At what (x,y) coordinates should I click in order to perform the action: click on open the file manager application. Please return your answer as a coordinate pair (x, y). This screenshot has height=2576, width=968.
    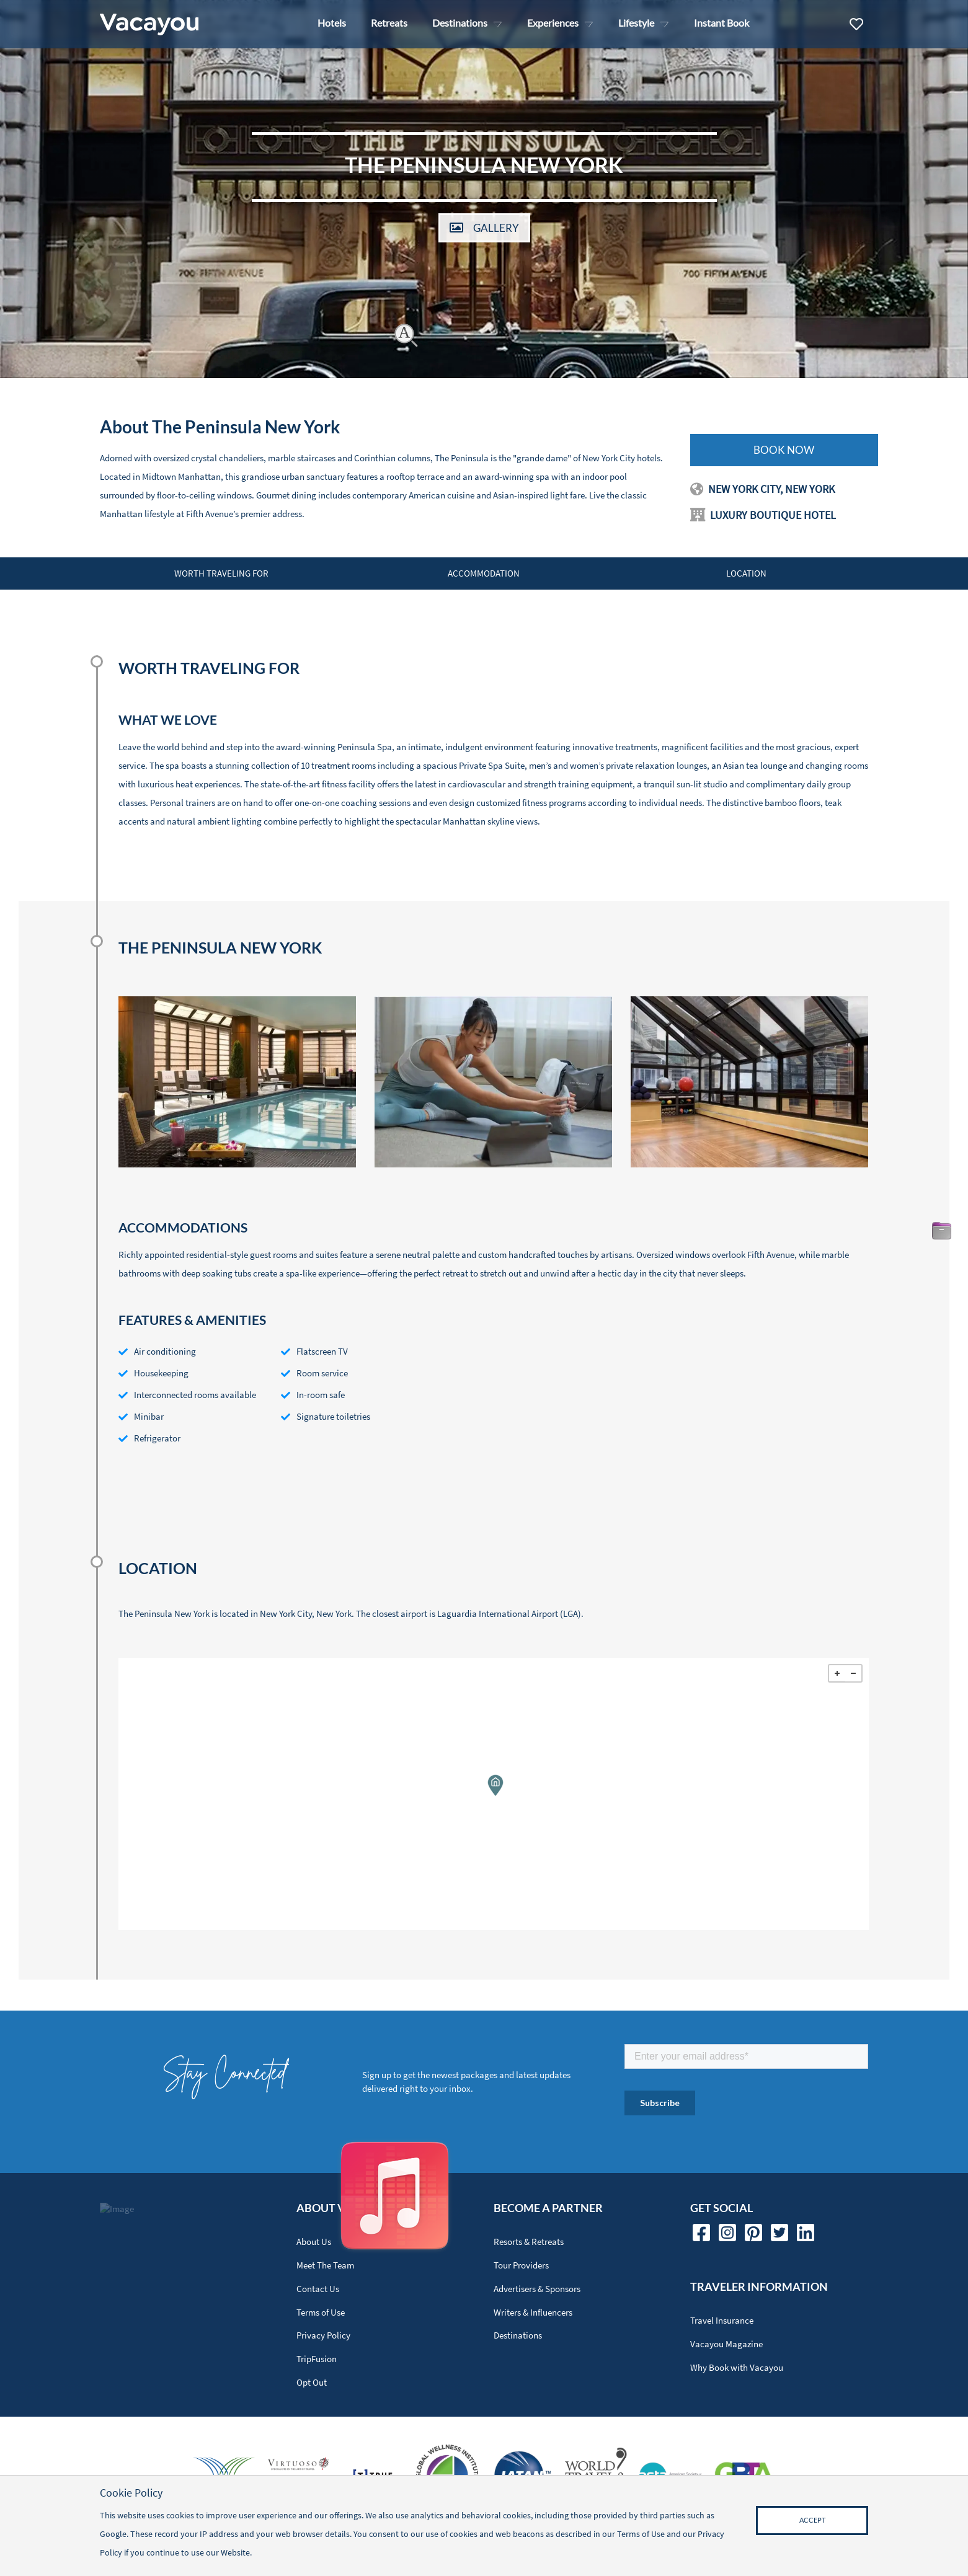
    Looking at the image, I should click on (941, 1230).